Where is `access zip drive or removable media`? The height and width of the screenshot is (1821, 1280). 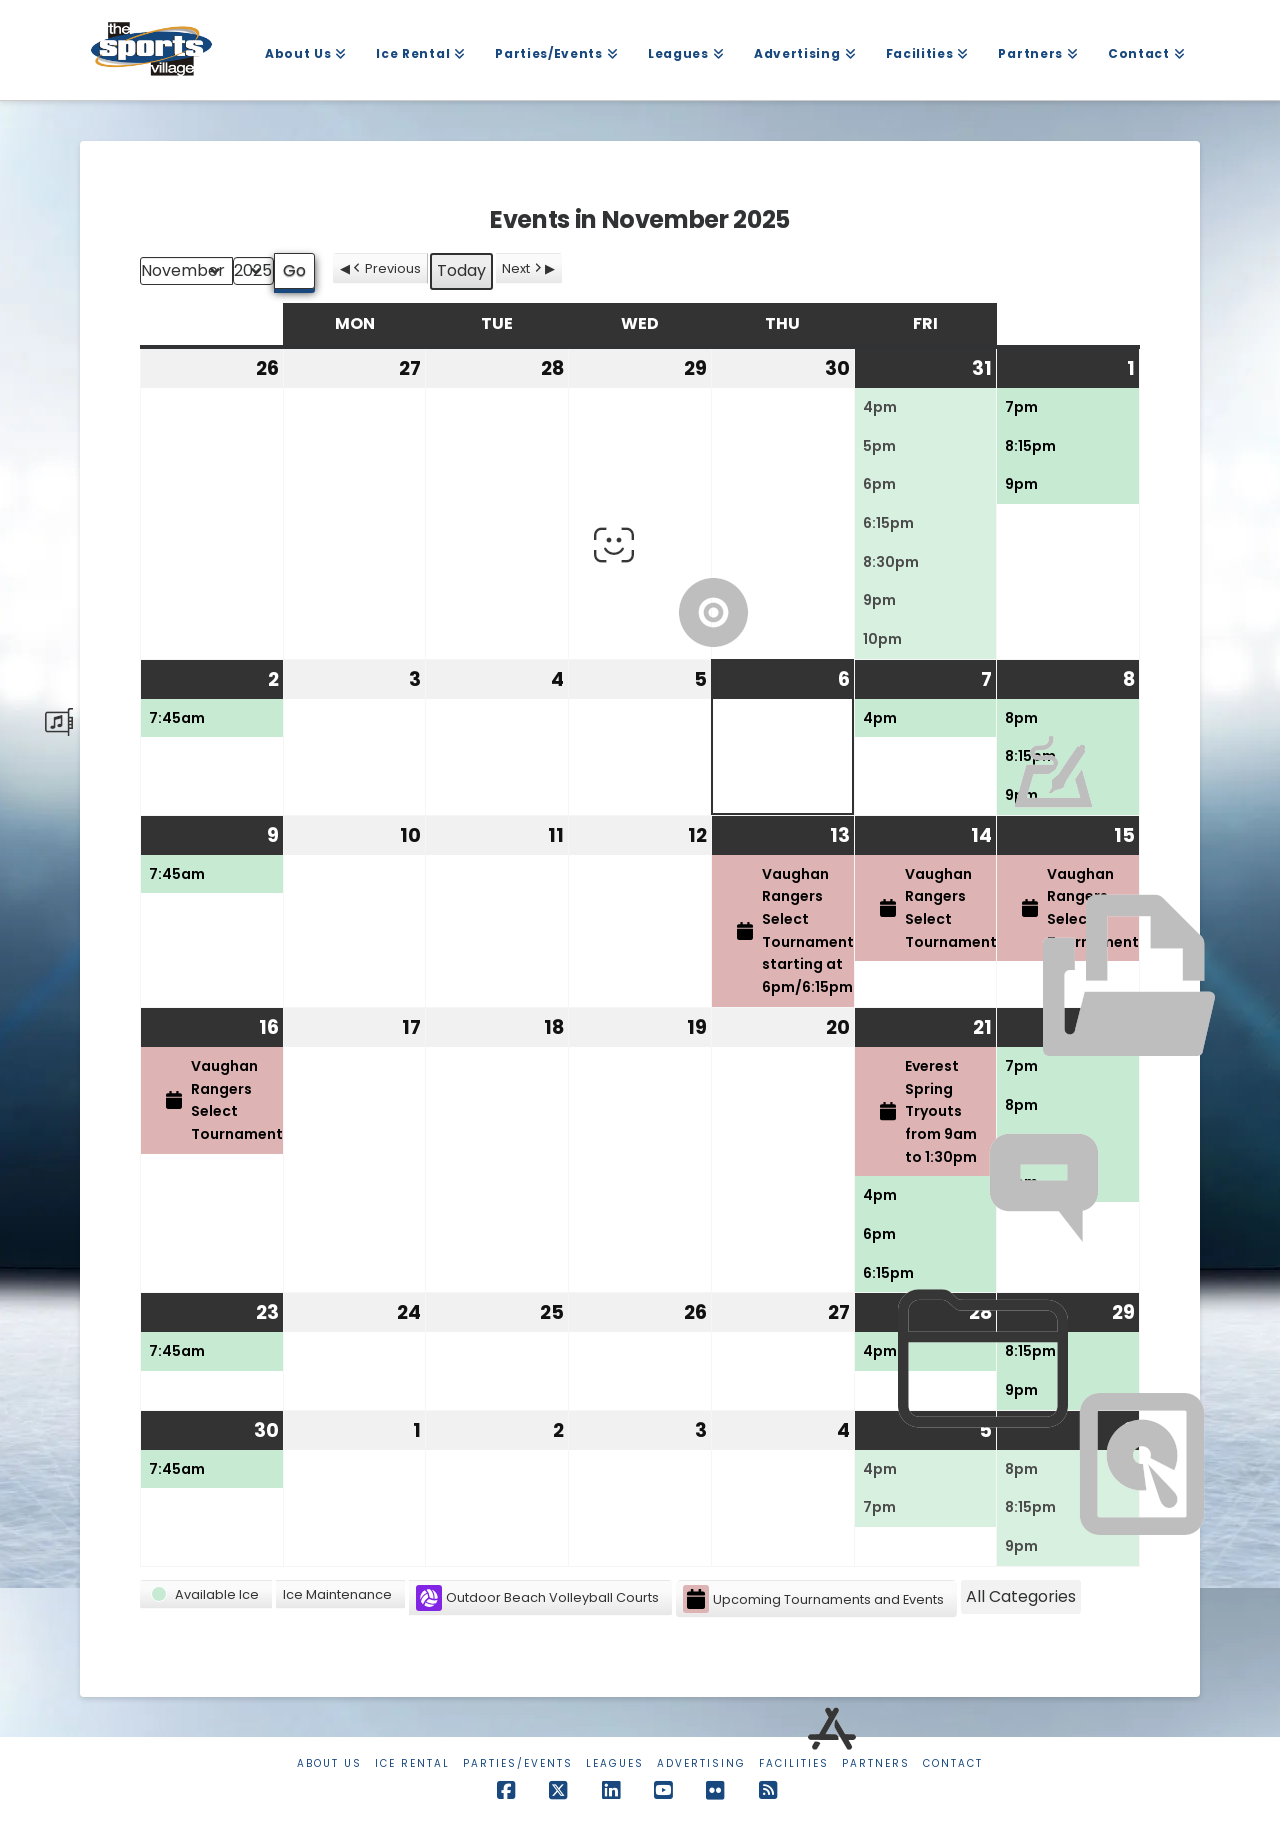
access zip drive or removable media is located at coordinates (1142, 1464).